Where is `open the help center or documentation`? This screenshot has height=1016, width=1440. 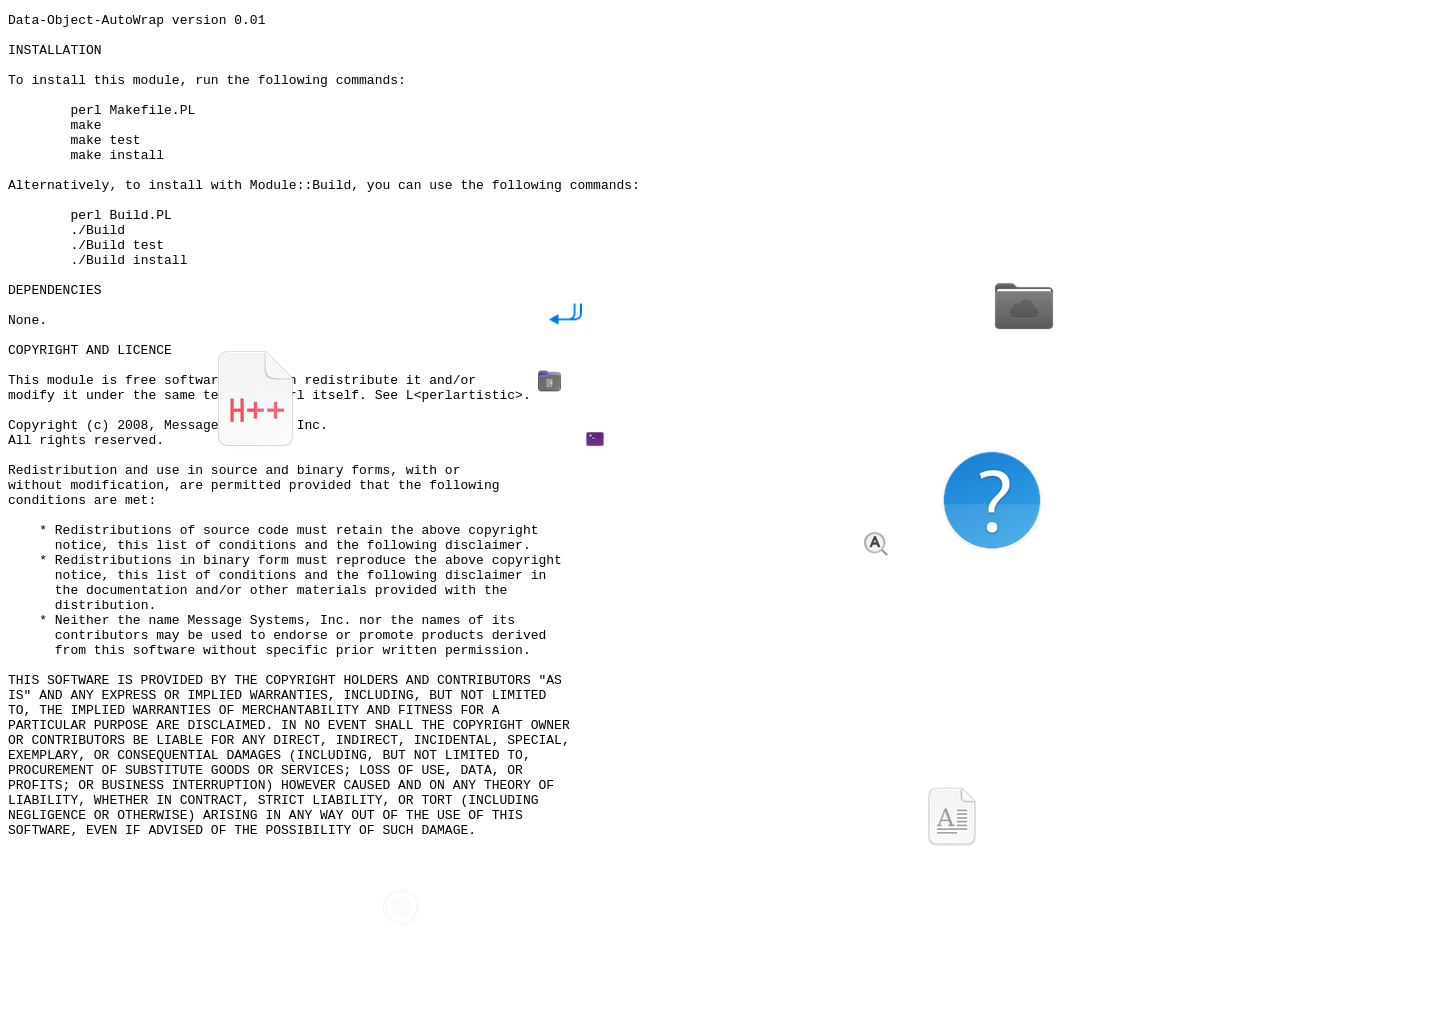 open the help center or documentation is located at coordinates (992, 500).